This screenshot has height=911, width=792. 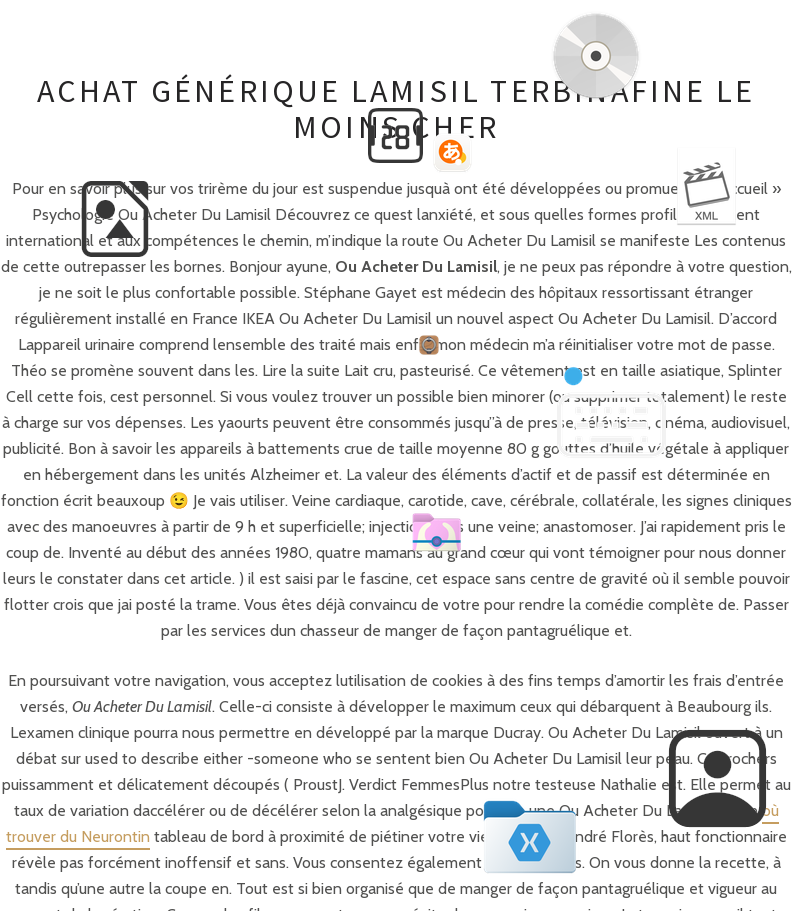 What do you see at coordinates (115, 219) in the screenshot?
I see `open libreoffice draw application` at bounding box center [115, 219].